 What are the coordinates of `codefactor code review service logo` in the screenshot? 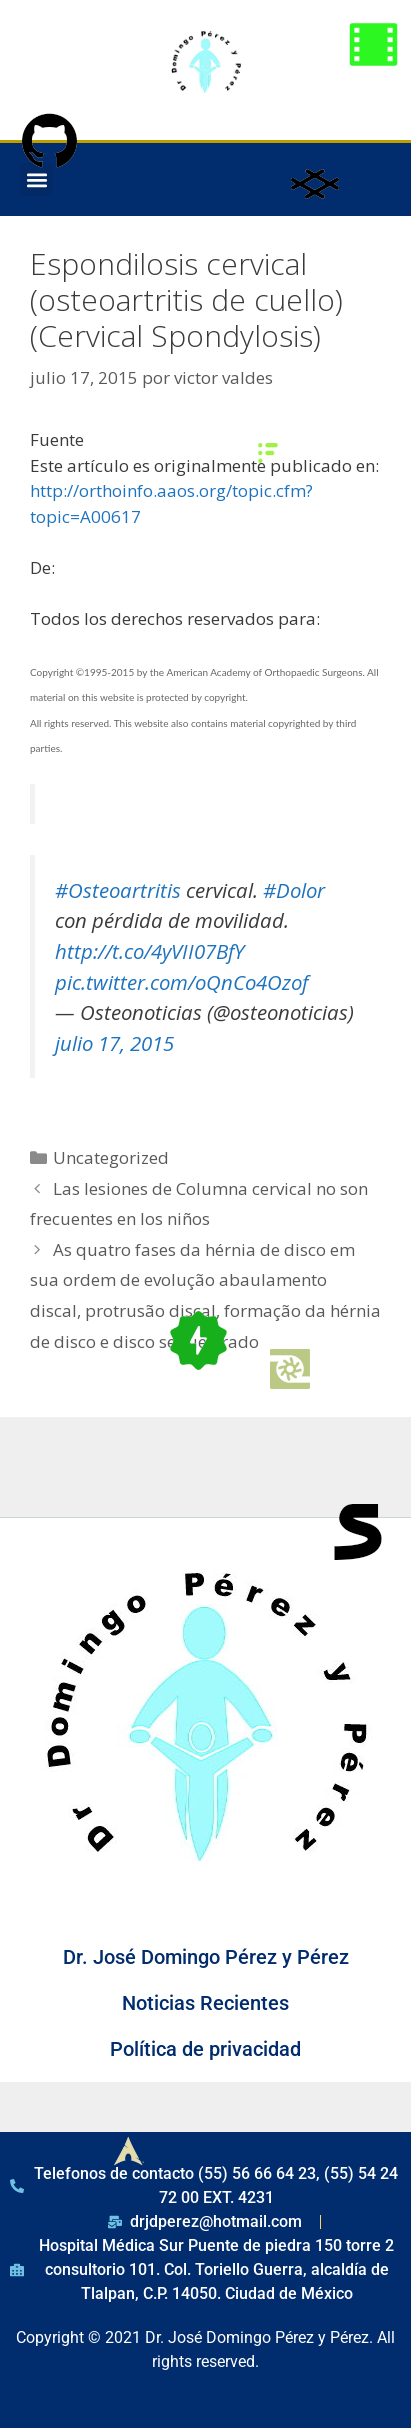 It's located at (268, 453).